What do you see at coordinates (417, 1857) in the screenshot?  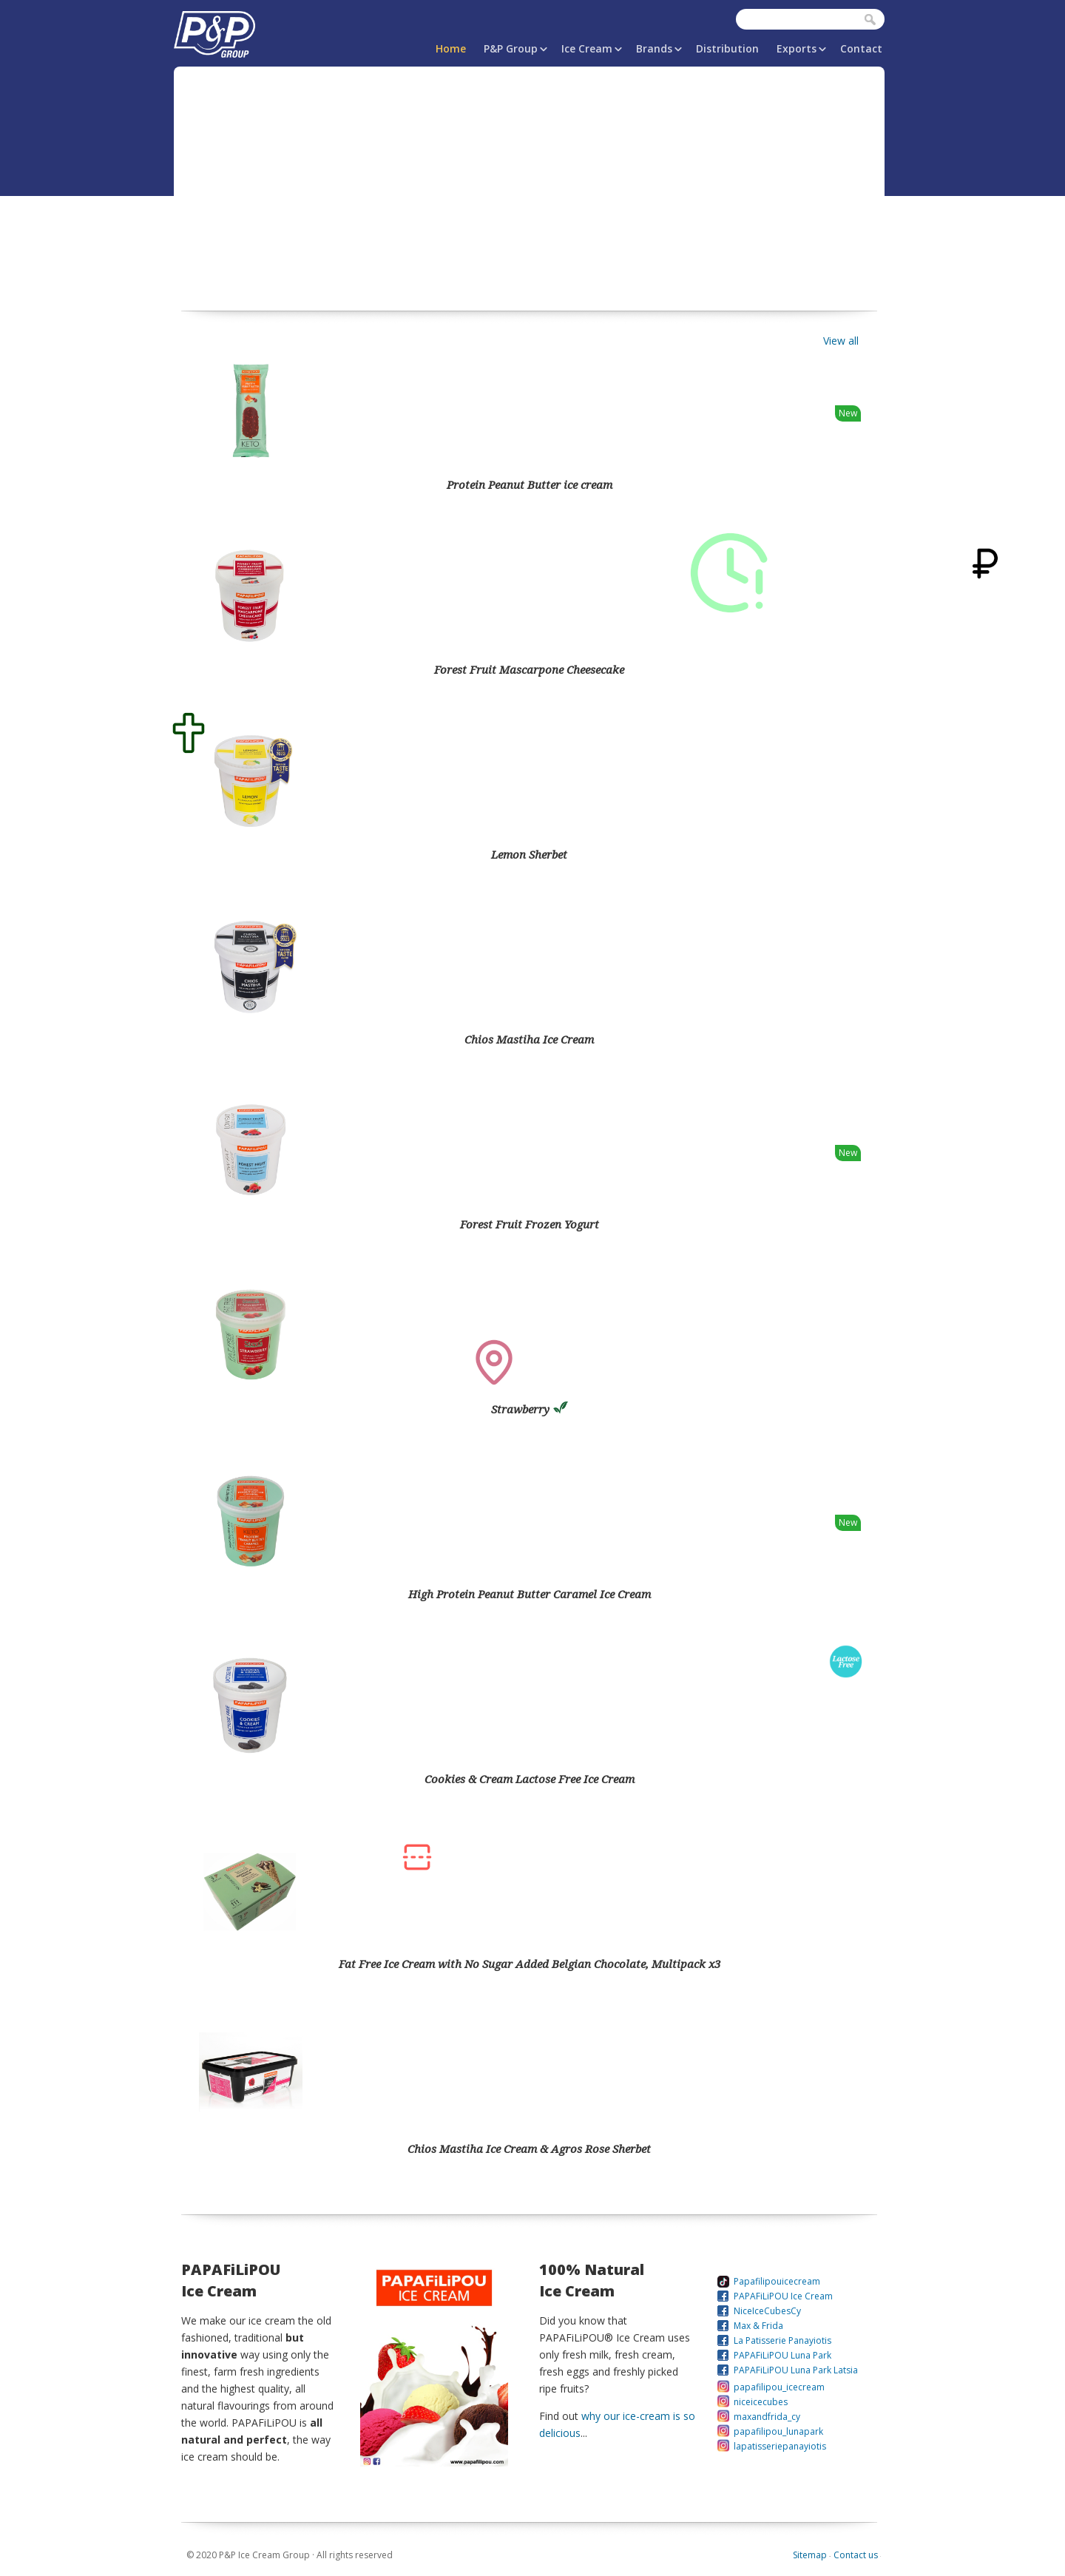 I see `flip image vertically` at bounding box center [417, 1857].